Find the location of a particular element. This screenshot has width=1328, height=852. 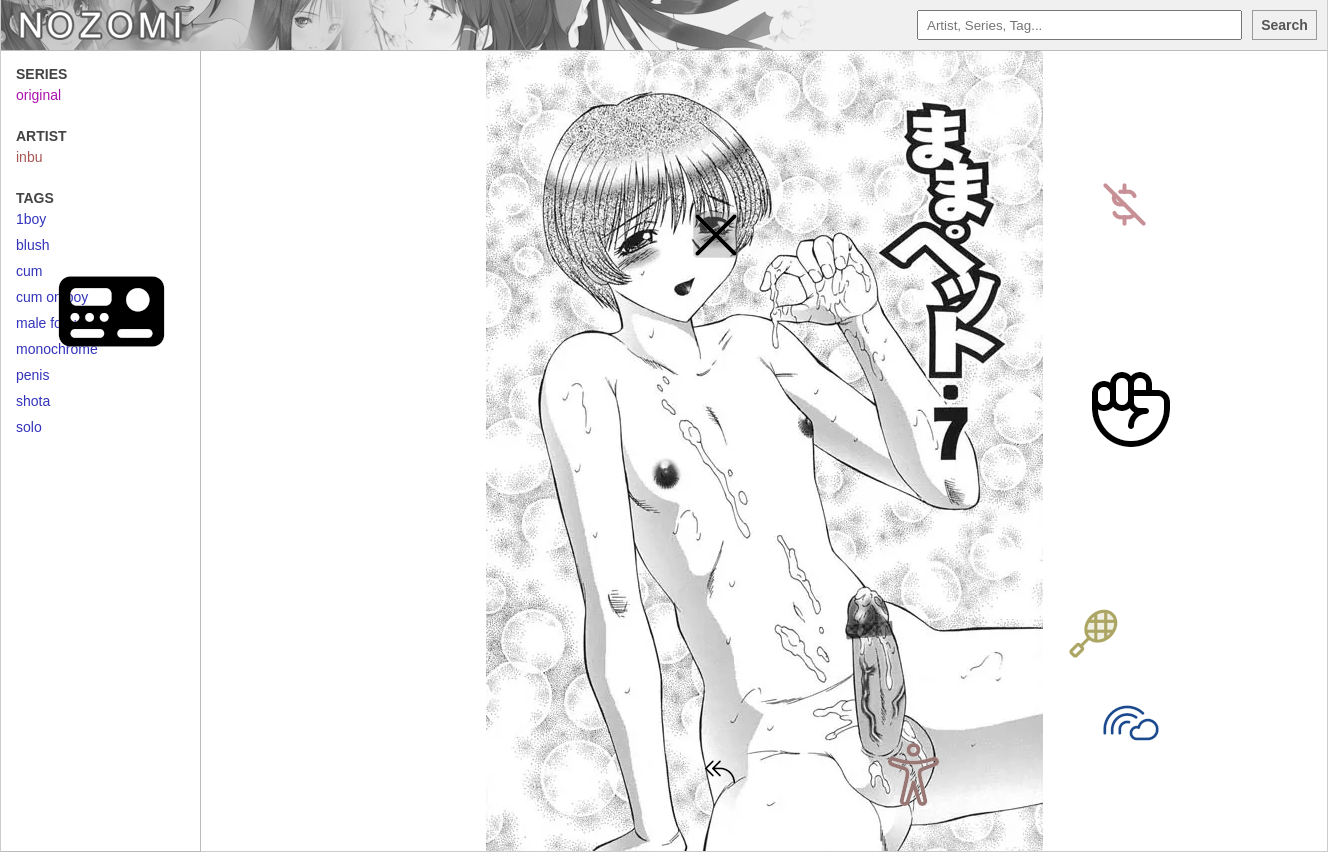

reply all to a message or email is located at coordinates (720, 772).